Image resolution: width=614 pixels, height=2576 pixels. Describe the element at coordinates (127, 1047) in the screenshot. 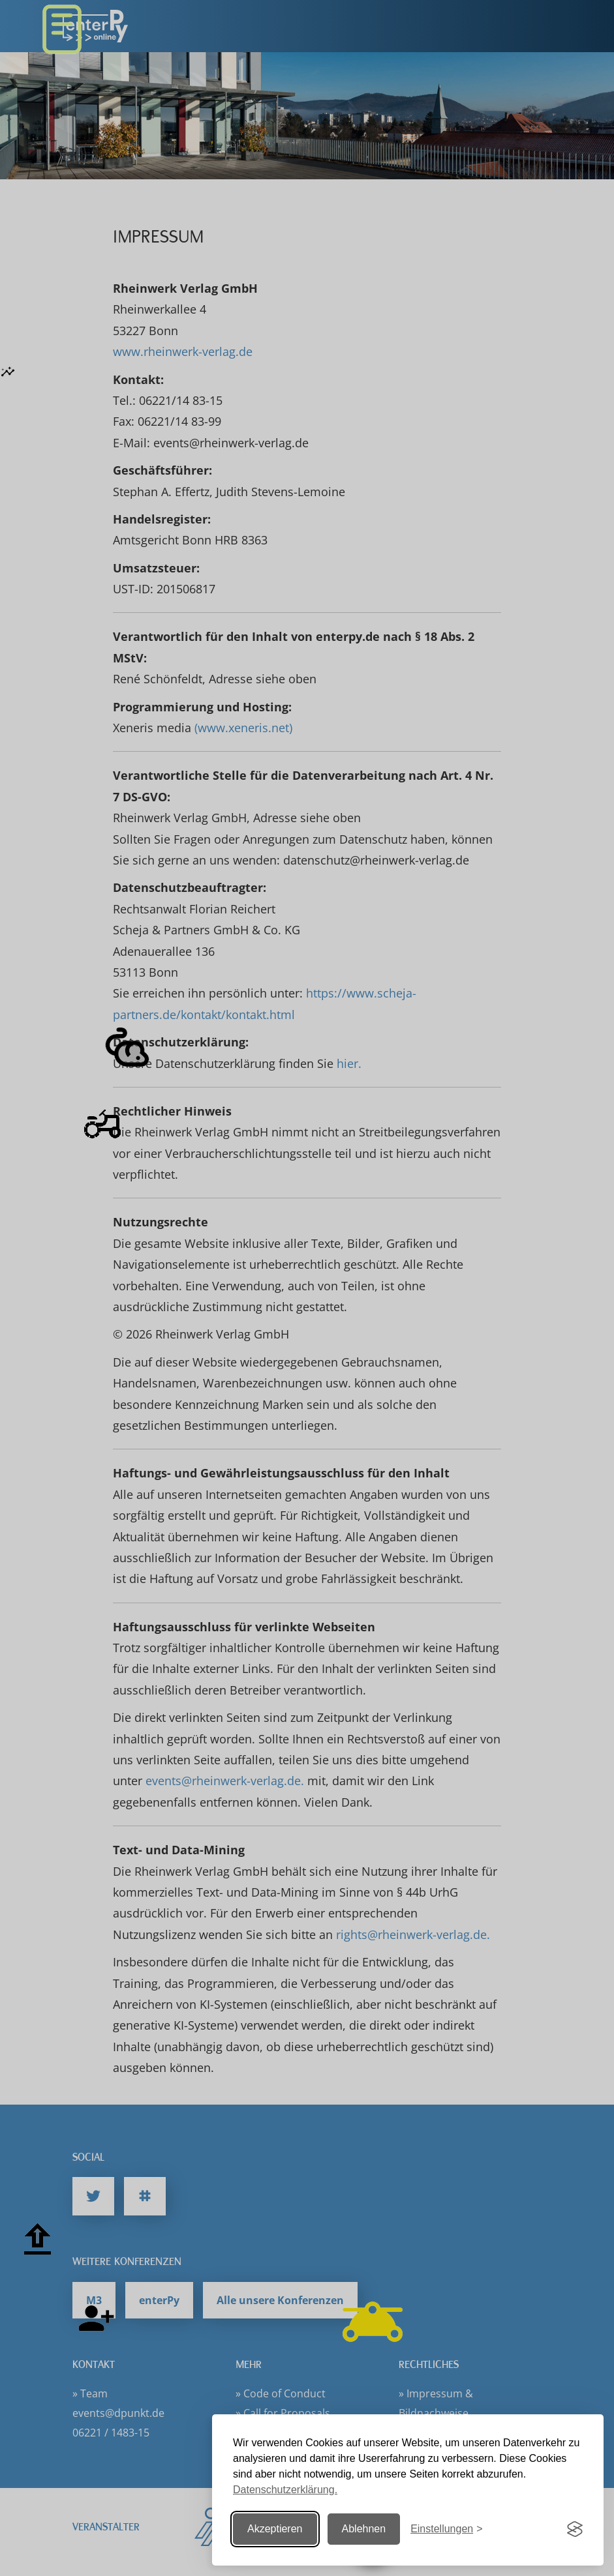

I see `request pest control services for rodents` at that location.